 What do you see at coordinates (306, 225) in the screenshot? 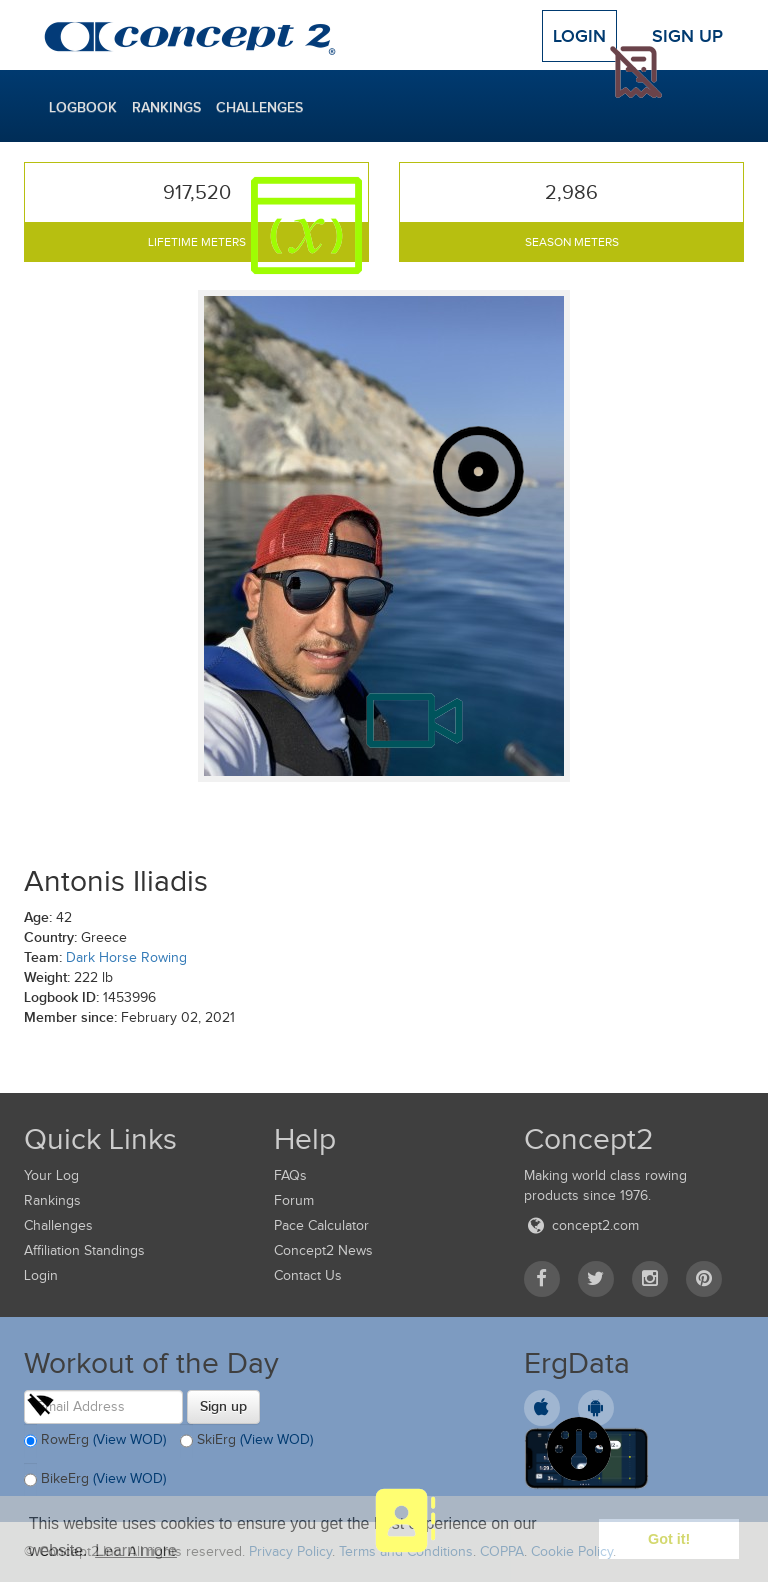
I see `view grouped variables in debug panel` at bounding box center [306, 225].